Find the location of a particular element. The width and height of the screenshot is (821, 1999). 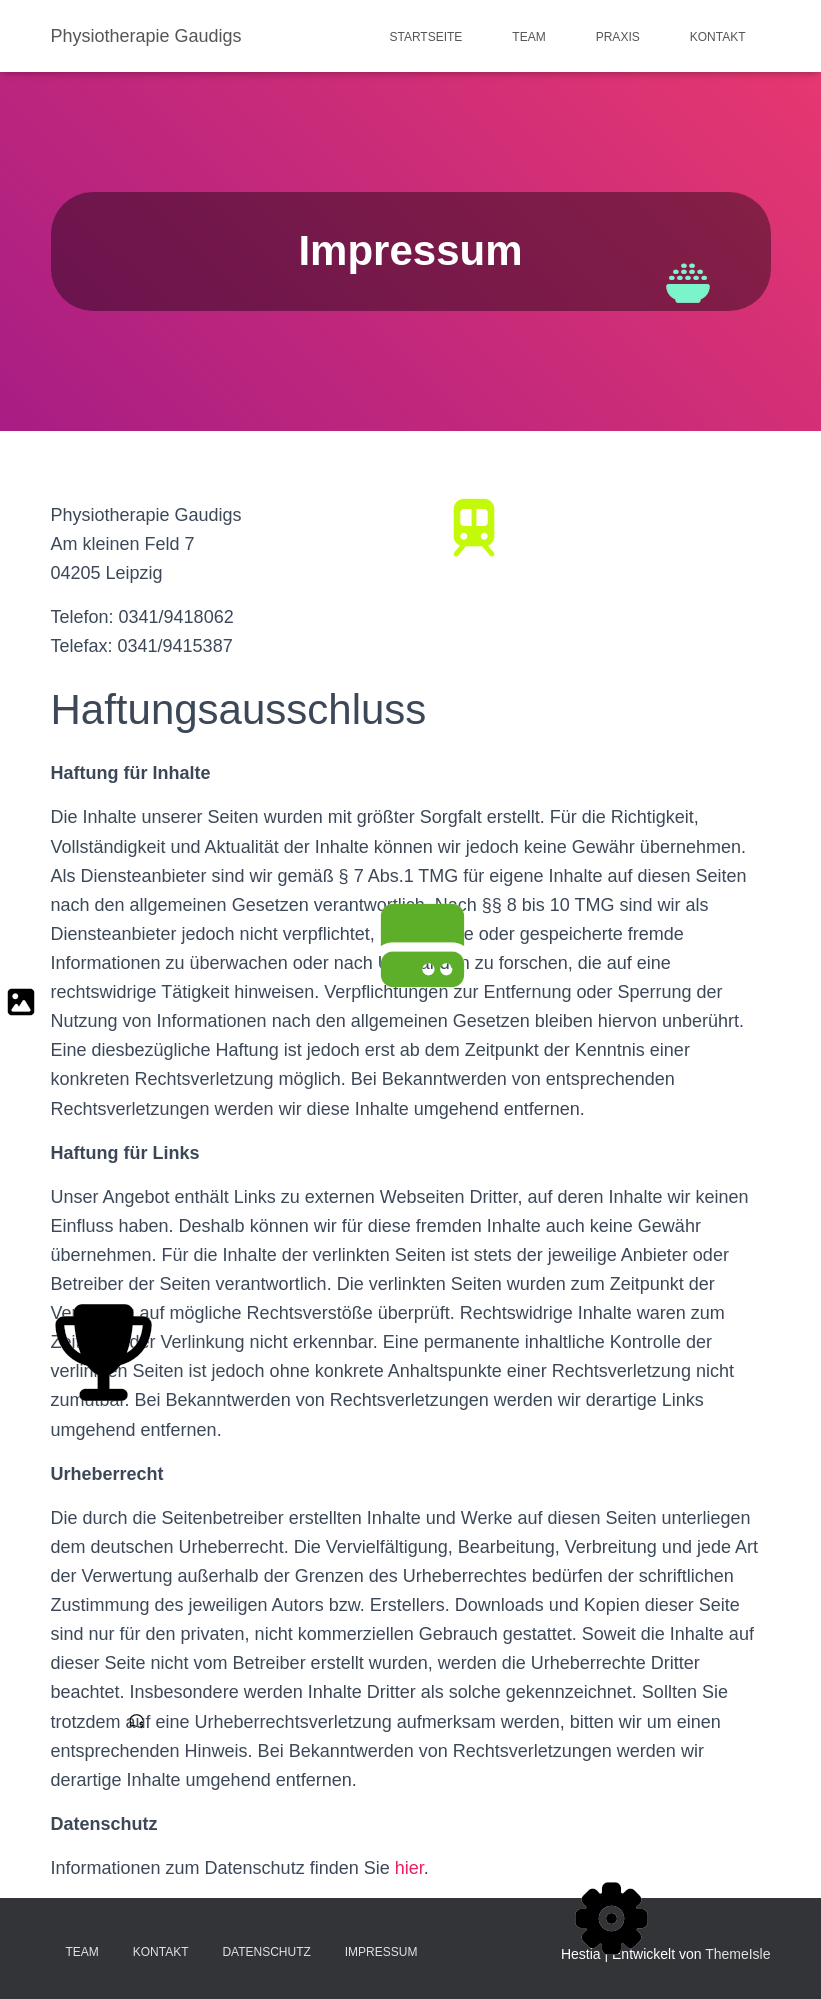

view achievements or awards is located at coordinates (103, 1352).